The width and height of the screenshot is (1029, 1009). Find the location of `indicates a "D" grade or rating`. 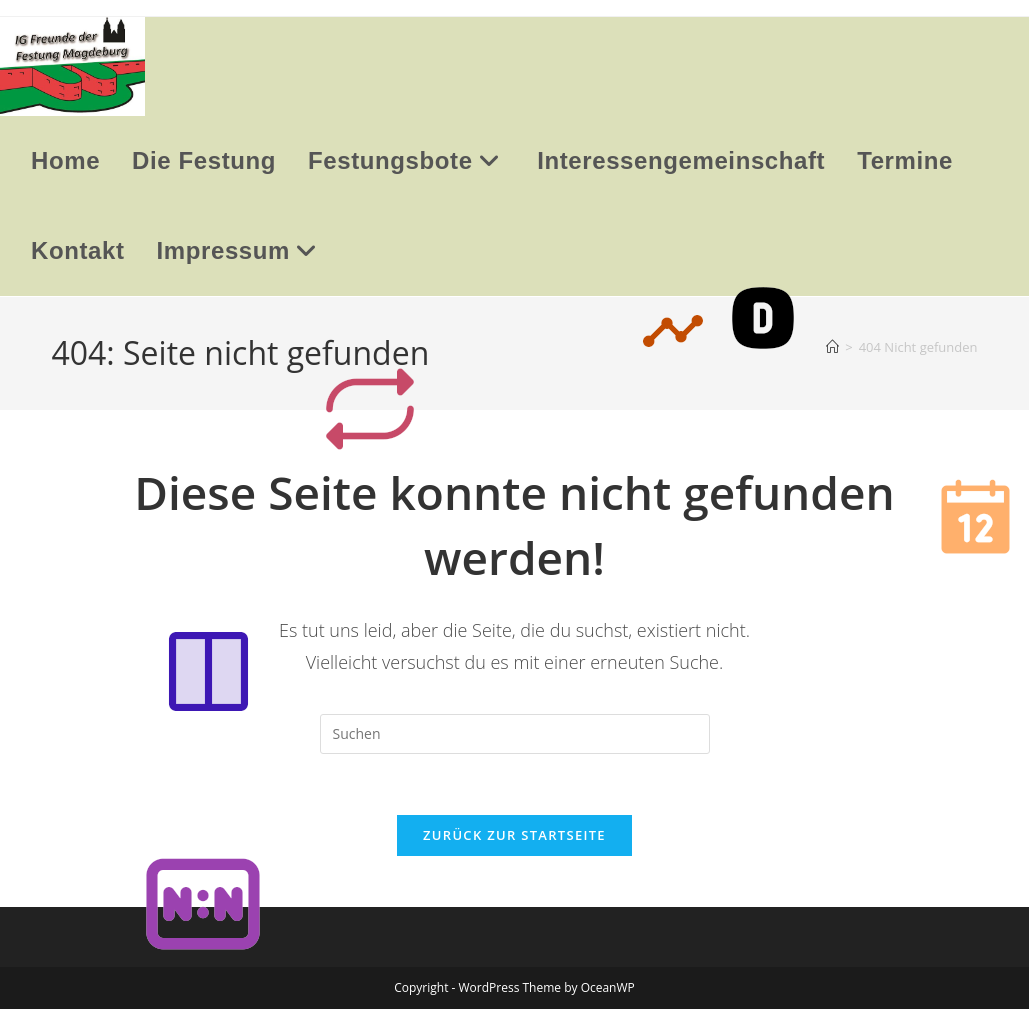

indicates a "D" grade or rating is located at coordinates (763, 318).